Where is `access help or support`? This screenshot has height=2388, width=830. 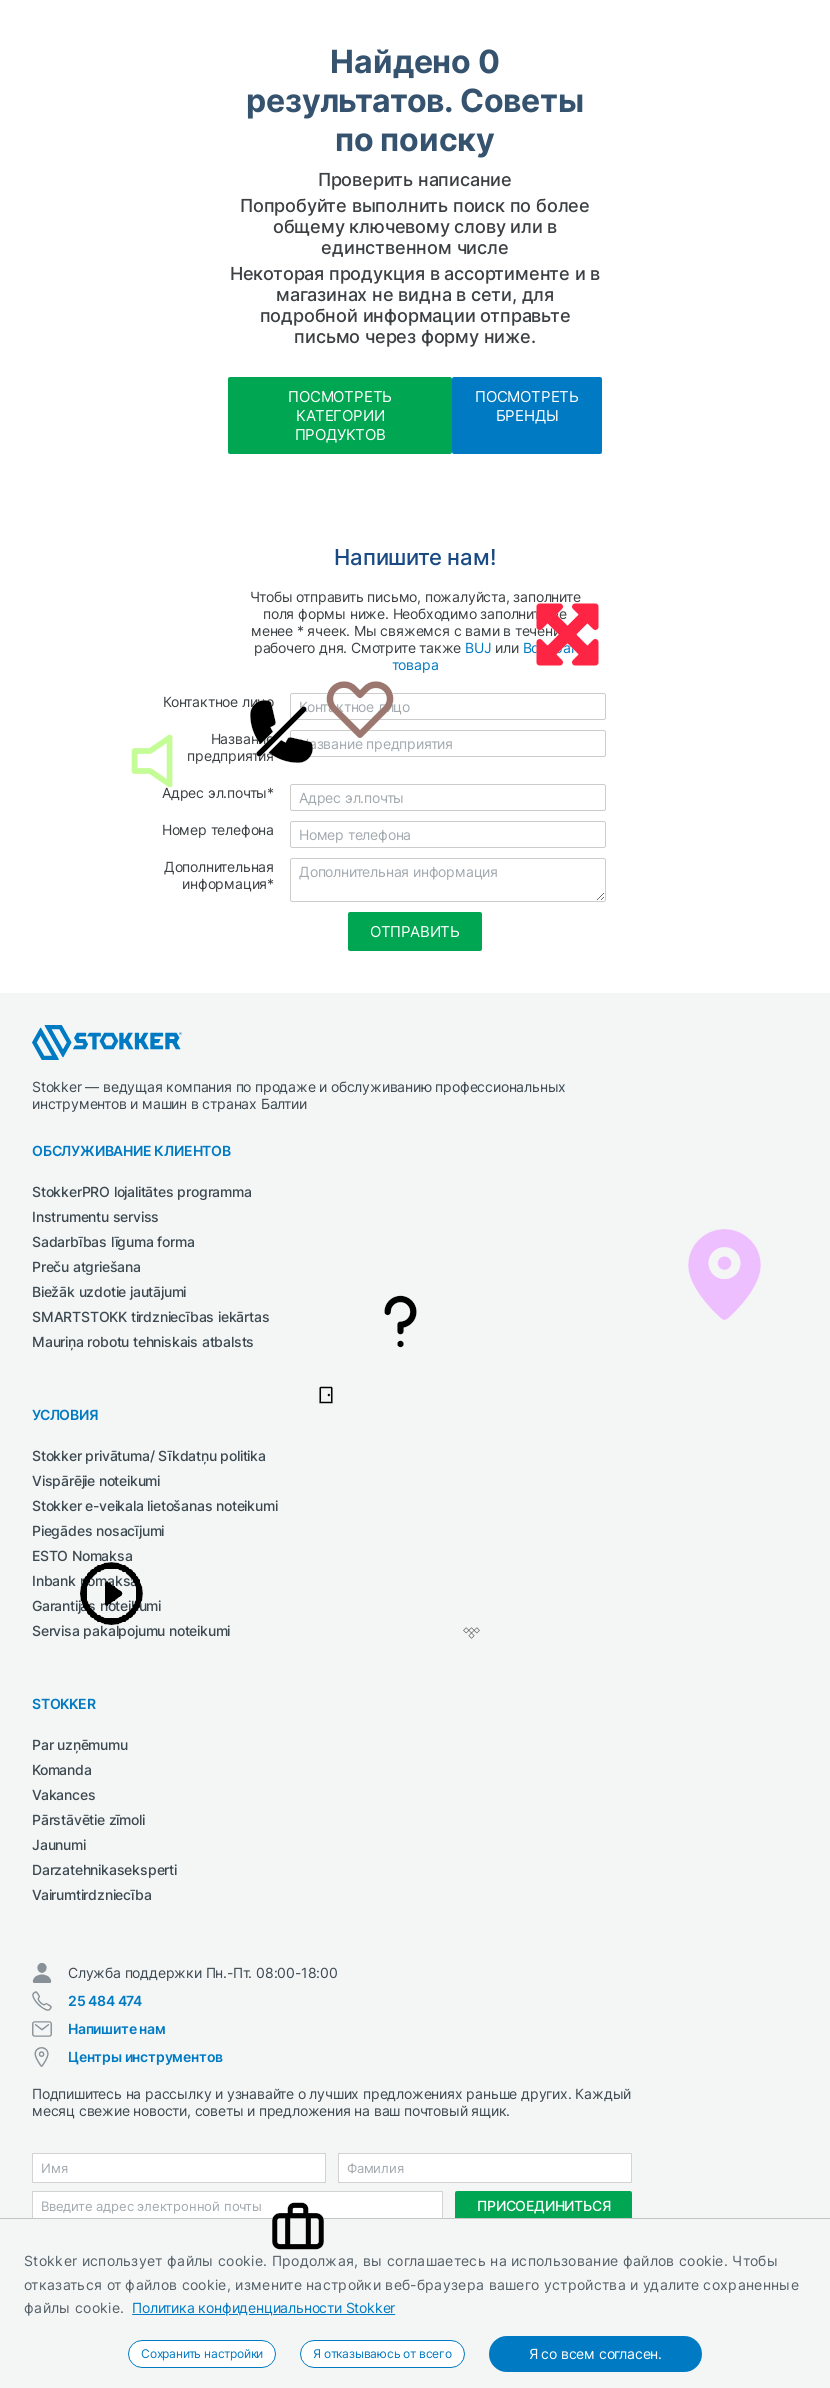 access help or support is located at coordinates (400, 1321).